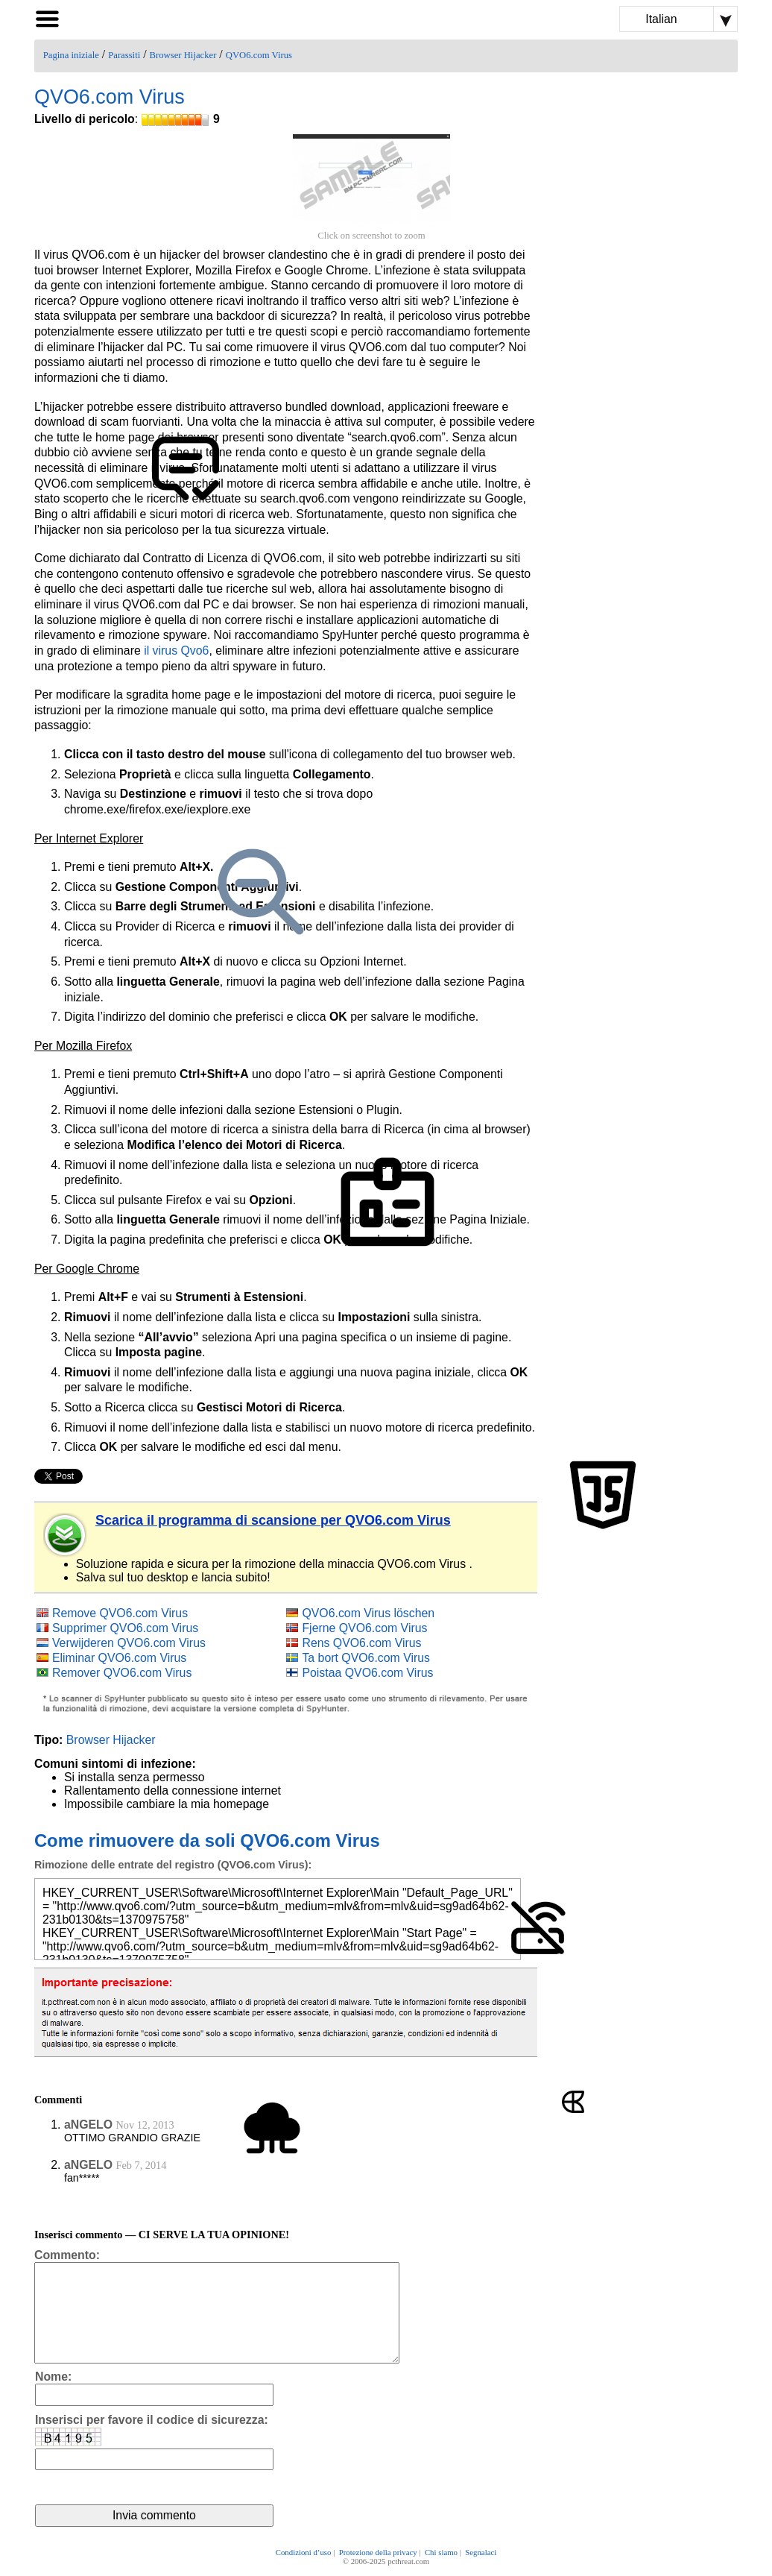 The width and height of the screenshot is (772, 2576). Describe the element at coordinates (573, 2102) in the screenshot. I see `open Craft app` at that location.